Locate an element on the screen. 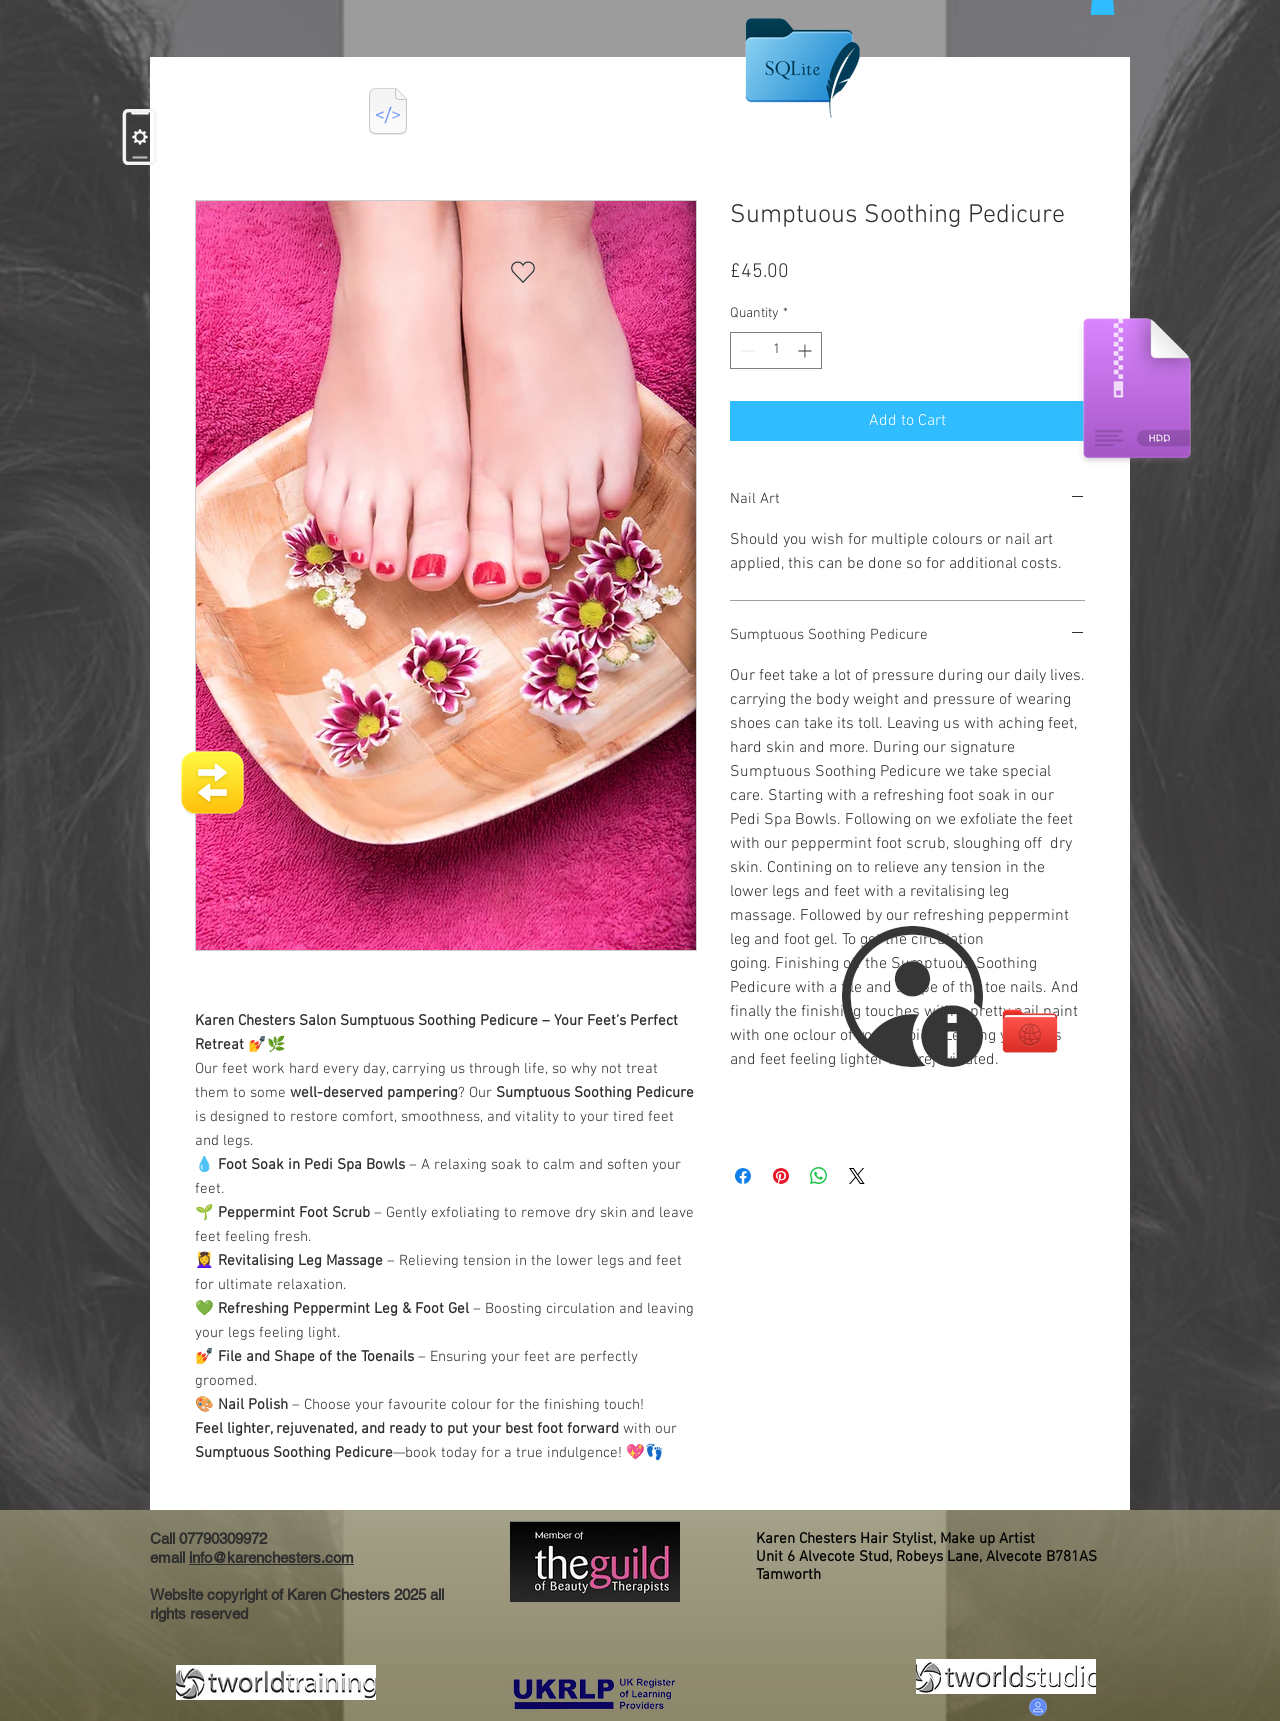 Image resolution: width=1280 pixels, height=1721 pixels. an HTML or web page file is located at coordinates (388, 111).